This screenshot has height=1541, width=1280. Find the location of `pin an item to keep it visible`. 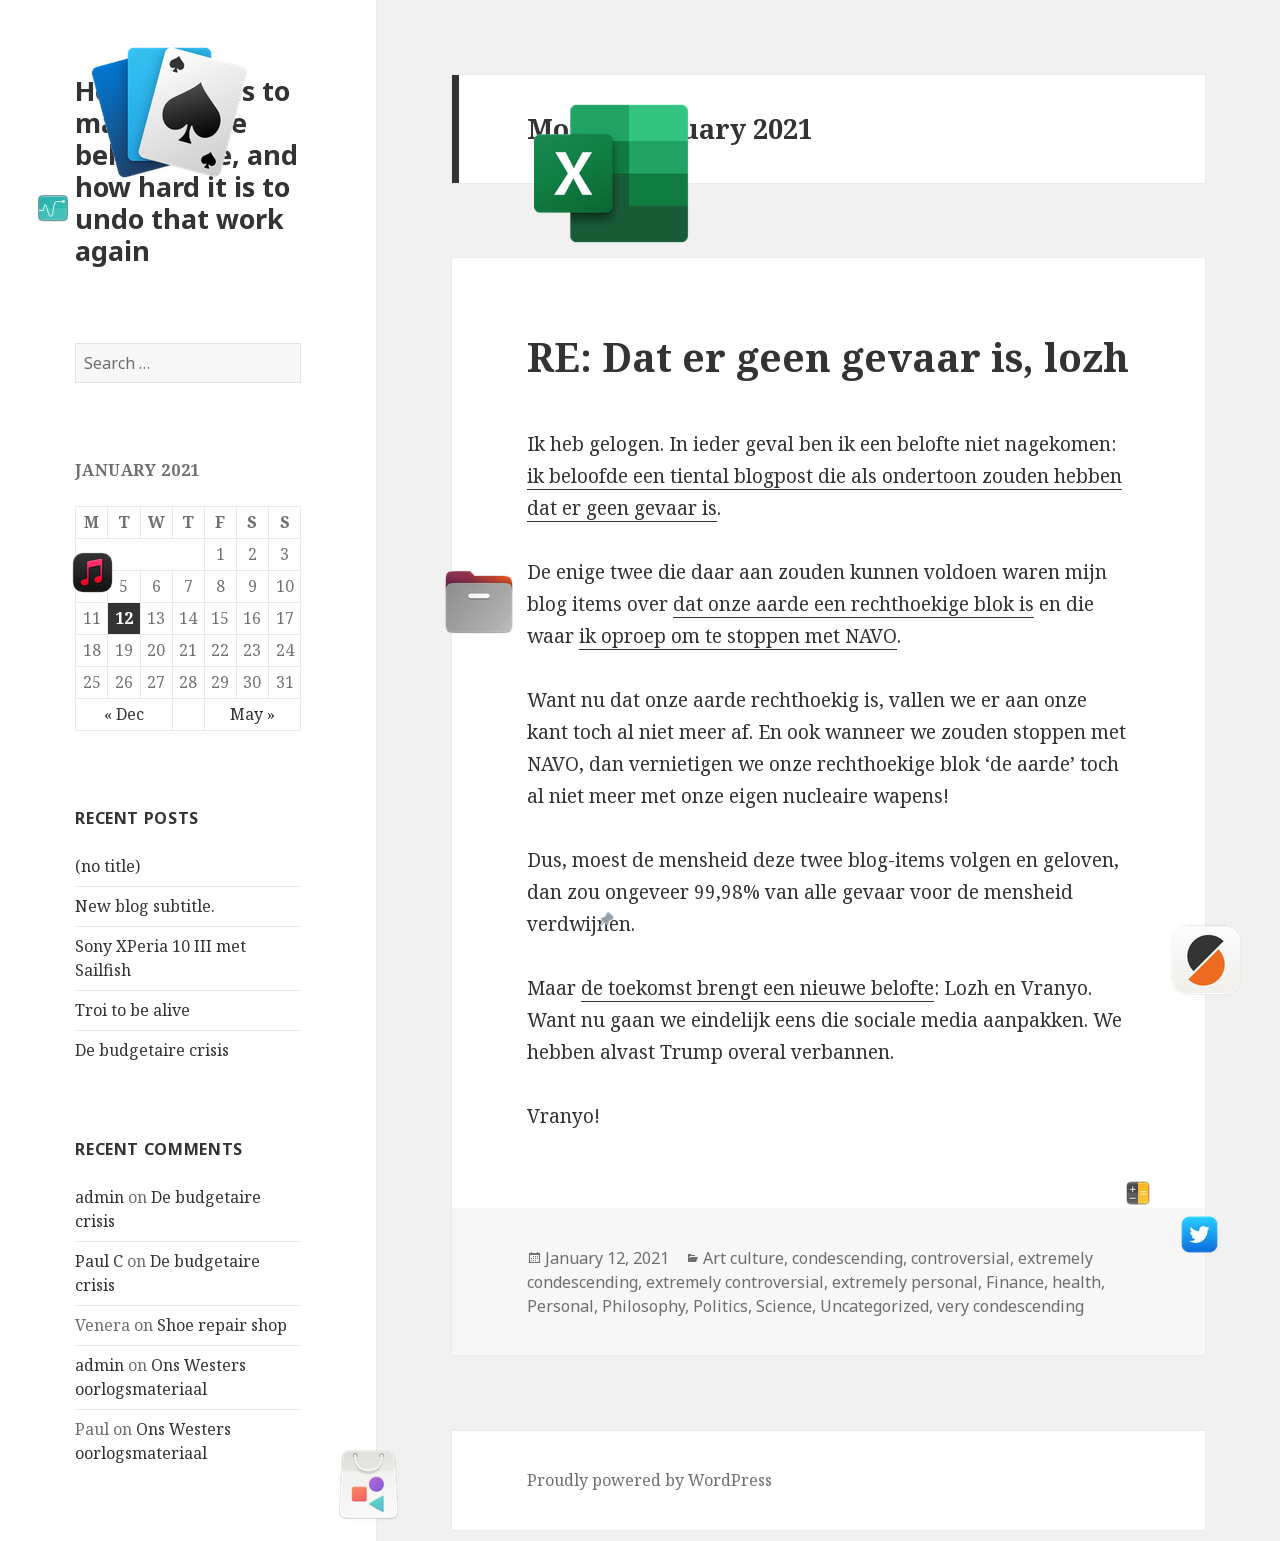

pin an item to keep it visible is located at coordinates (607, 919).